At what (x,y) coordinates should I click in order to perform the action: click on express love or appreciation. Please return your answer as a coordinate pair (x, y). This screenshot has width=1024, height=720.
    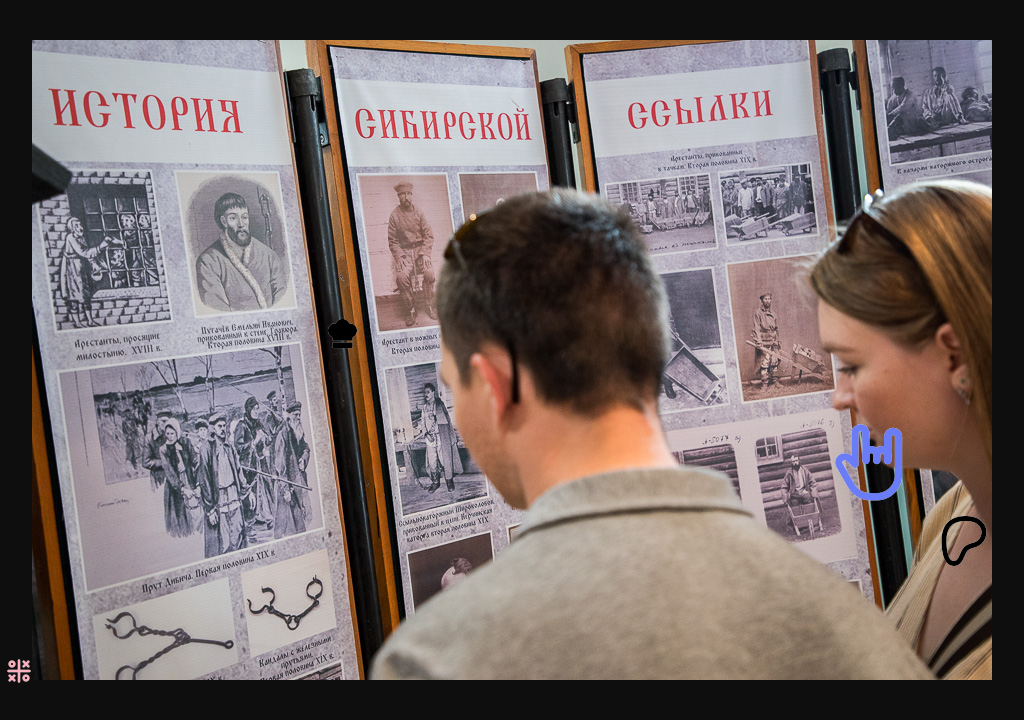
    Looking at the image, I should click on (869, 460).